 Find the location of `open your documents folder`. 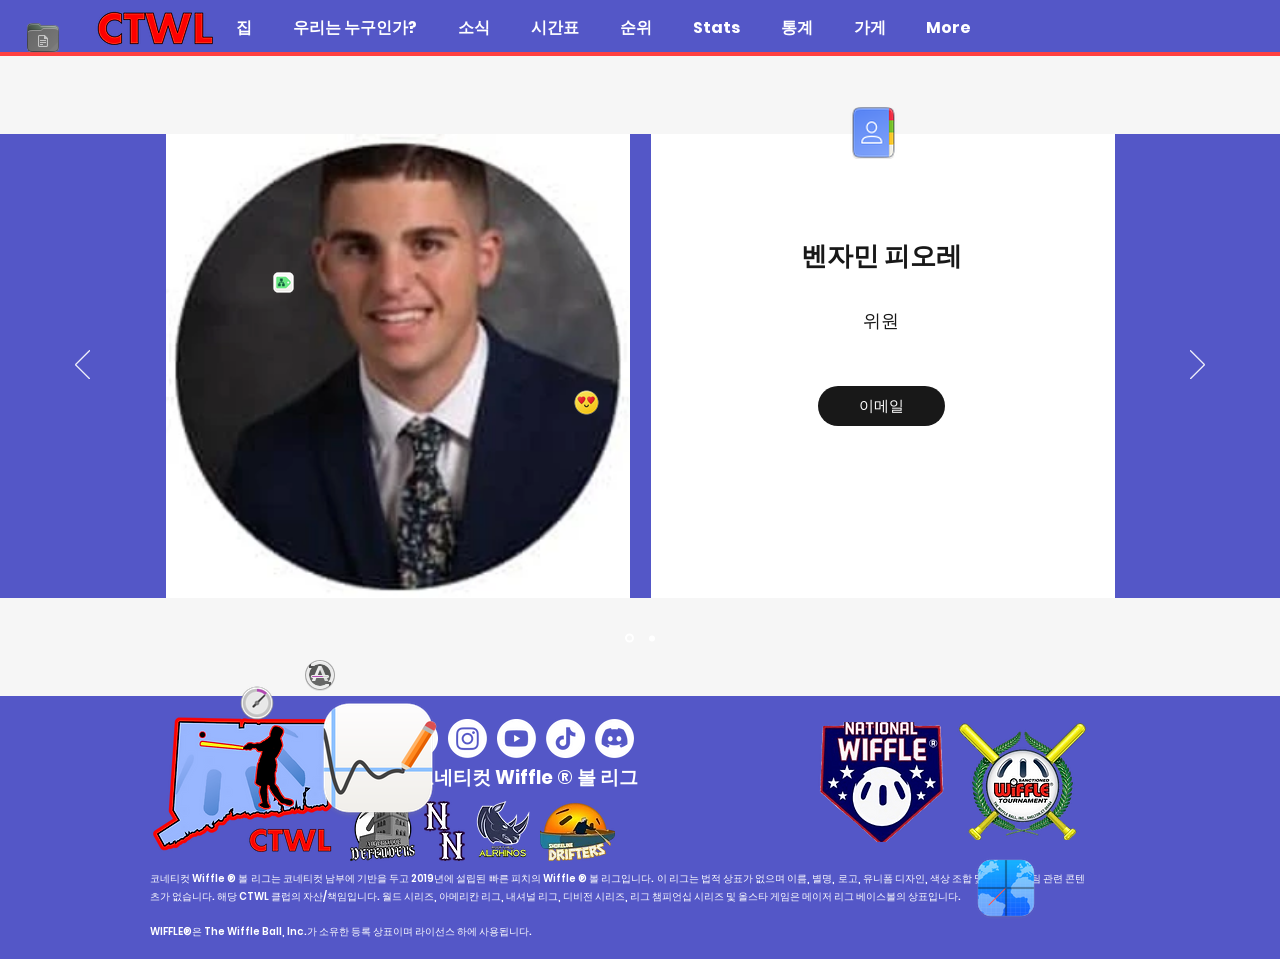

open your documents folder is located at coordinates (43, 37).